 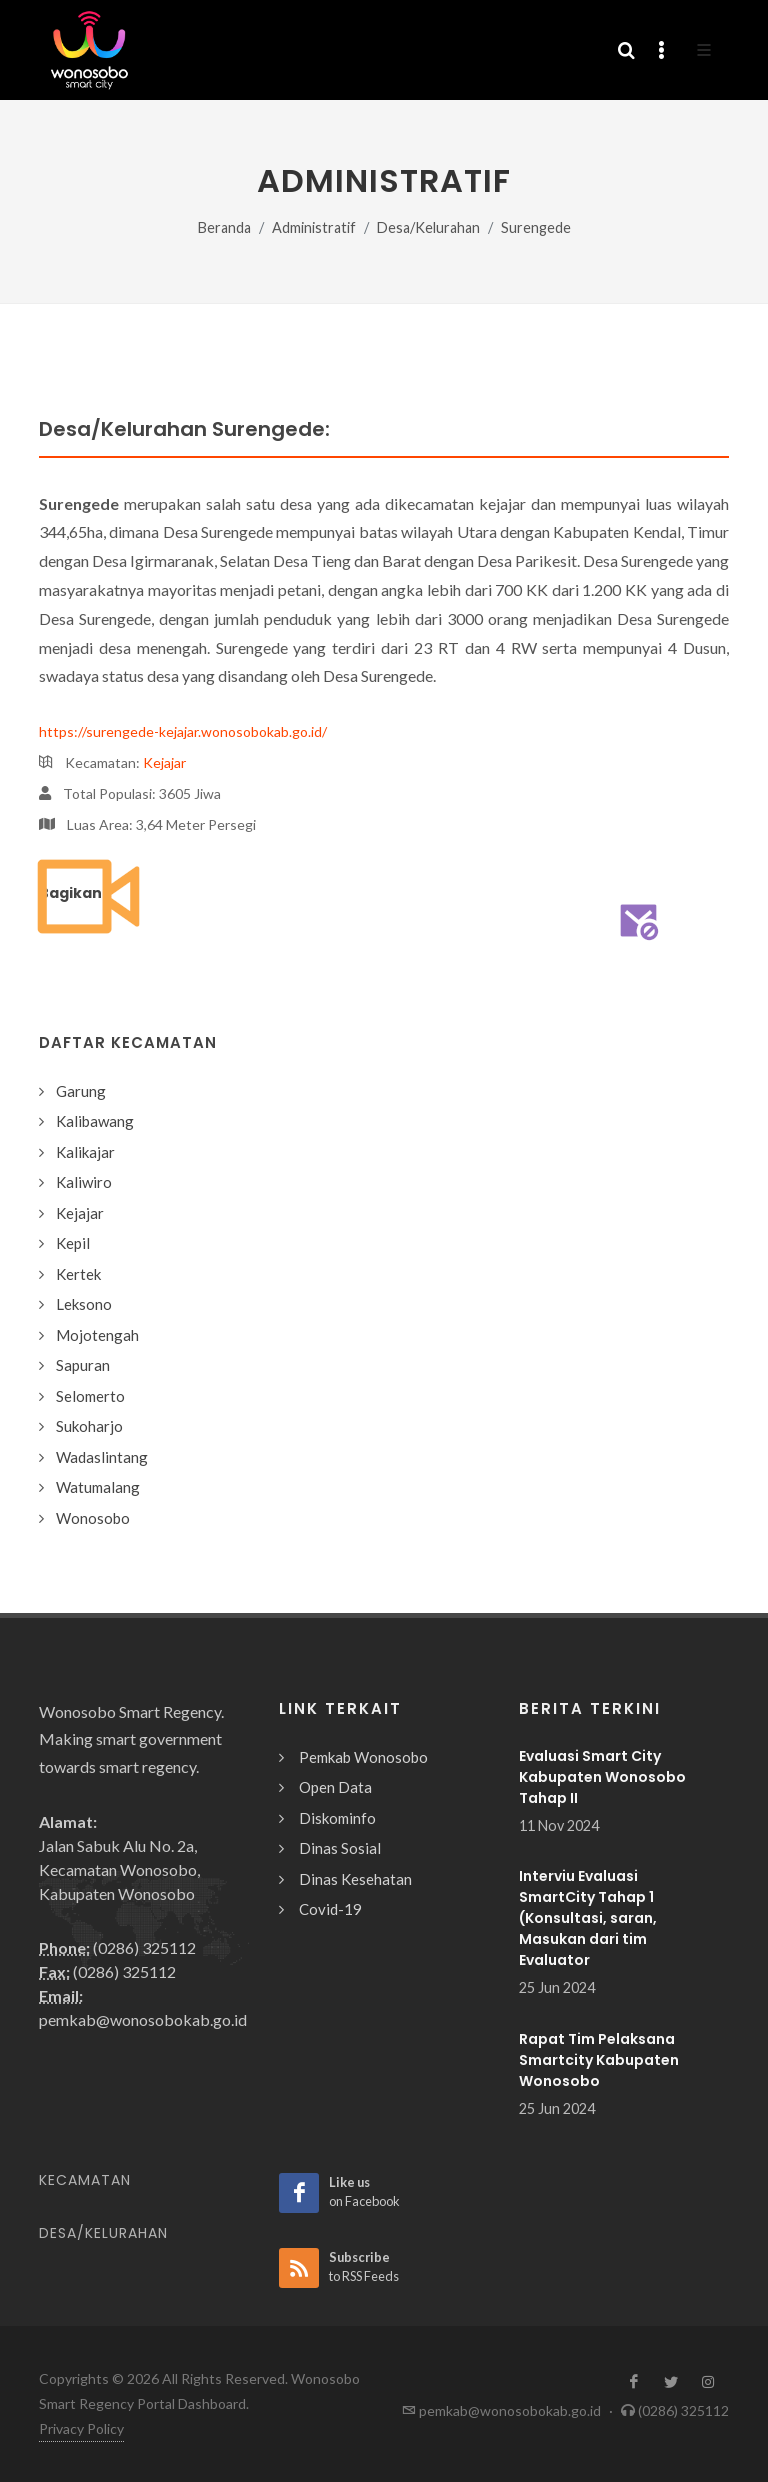 I want to click on turn on camera for video call, so click(x=88, y=896).